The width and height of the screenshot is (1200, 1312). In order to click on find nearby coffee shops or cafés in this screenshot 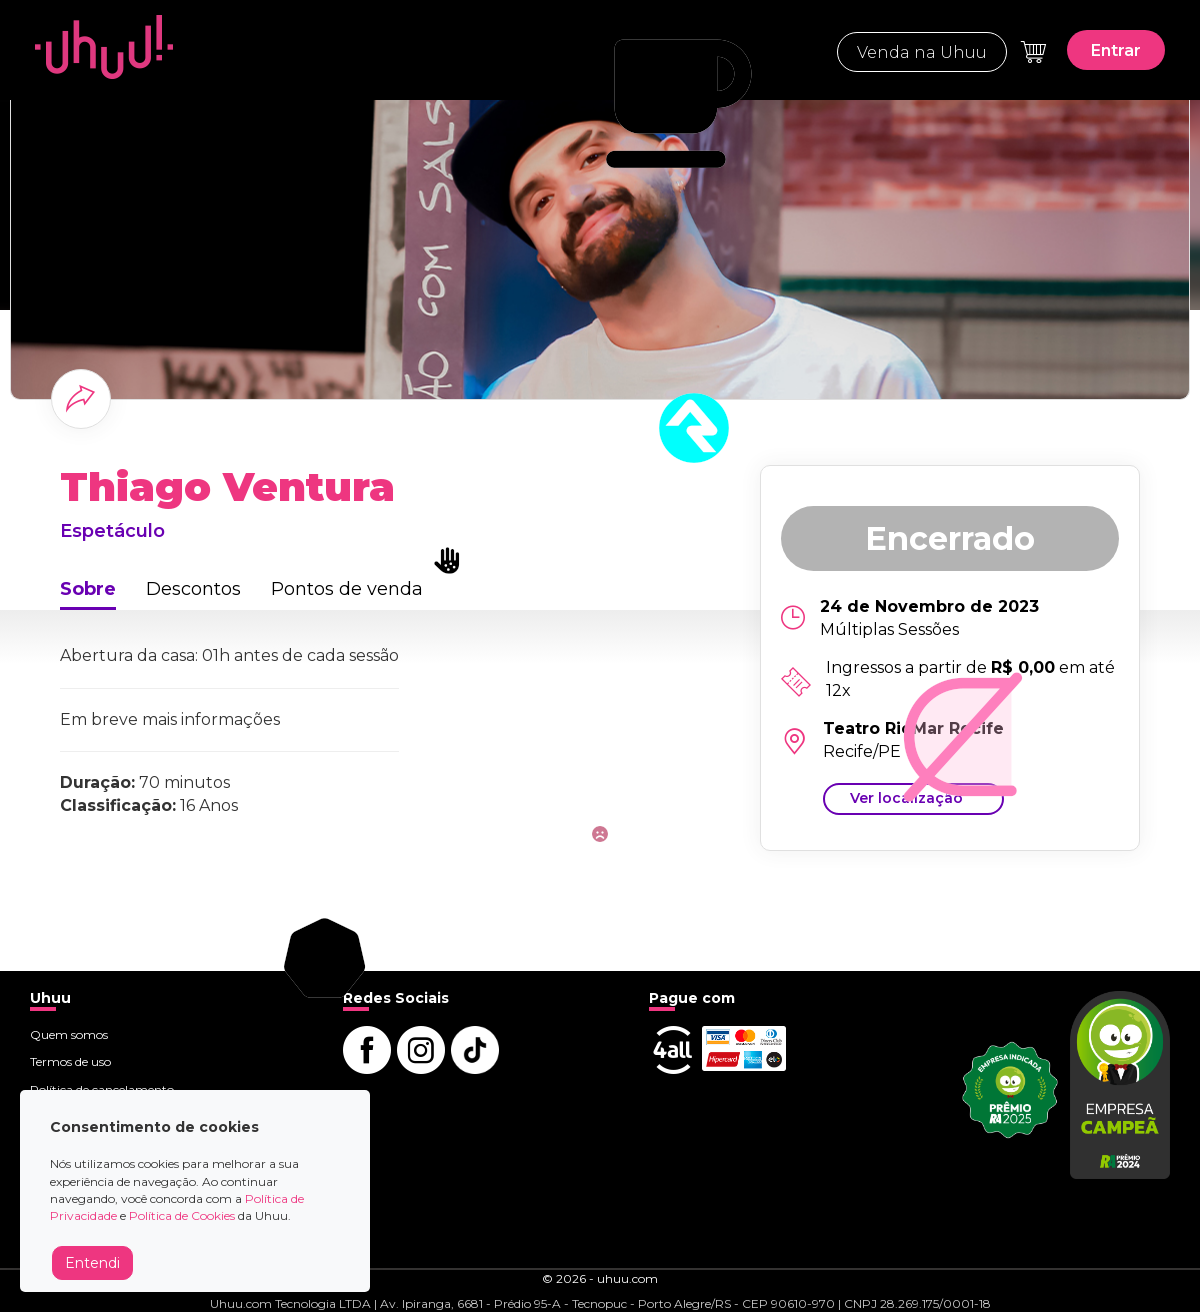, I will do `click(674, 99)`.